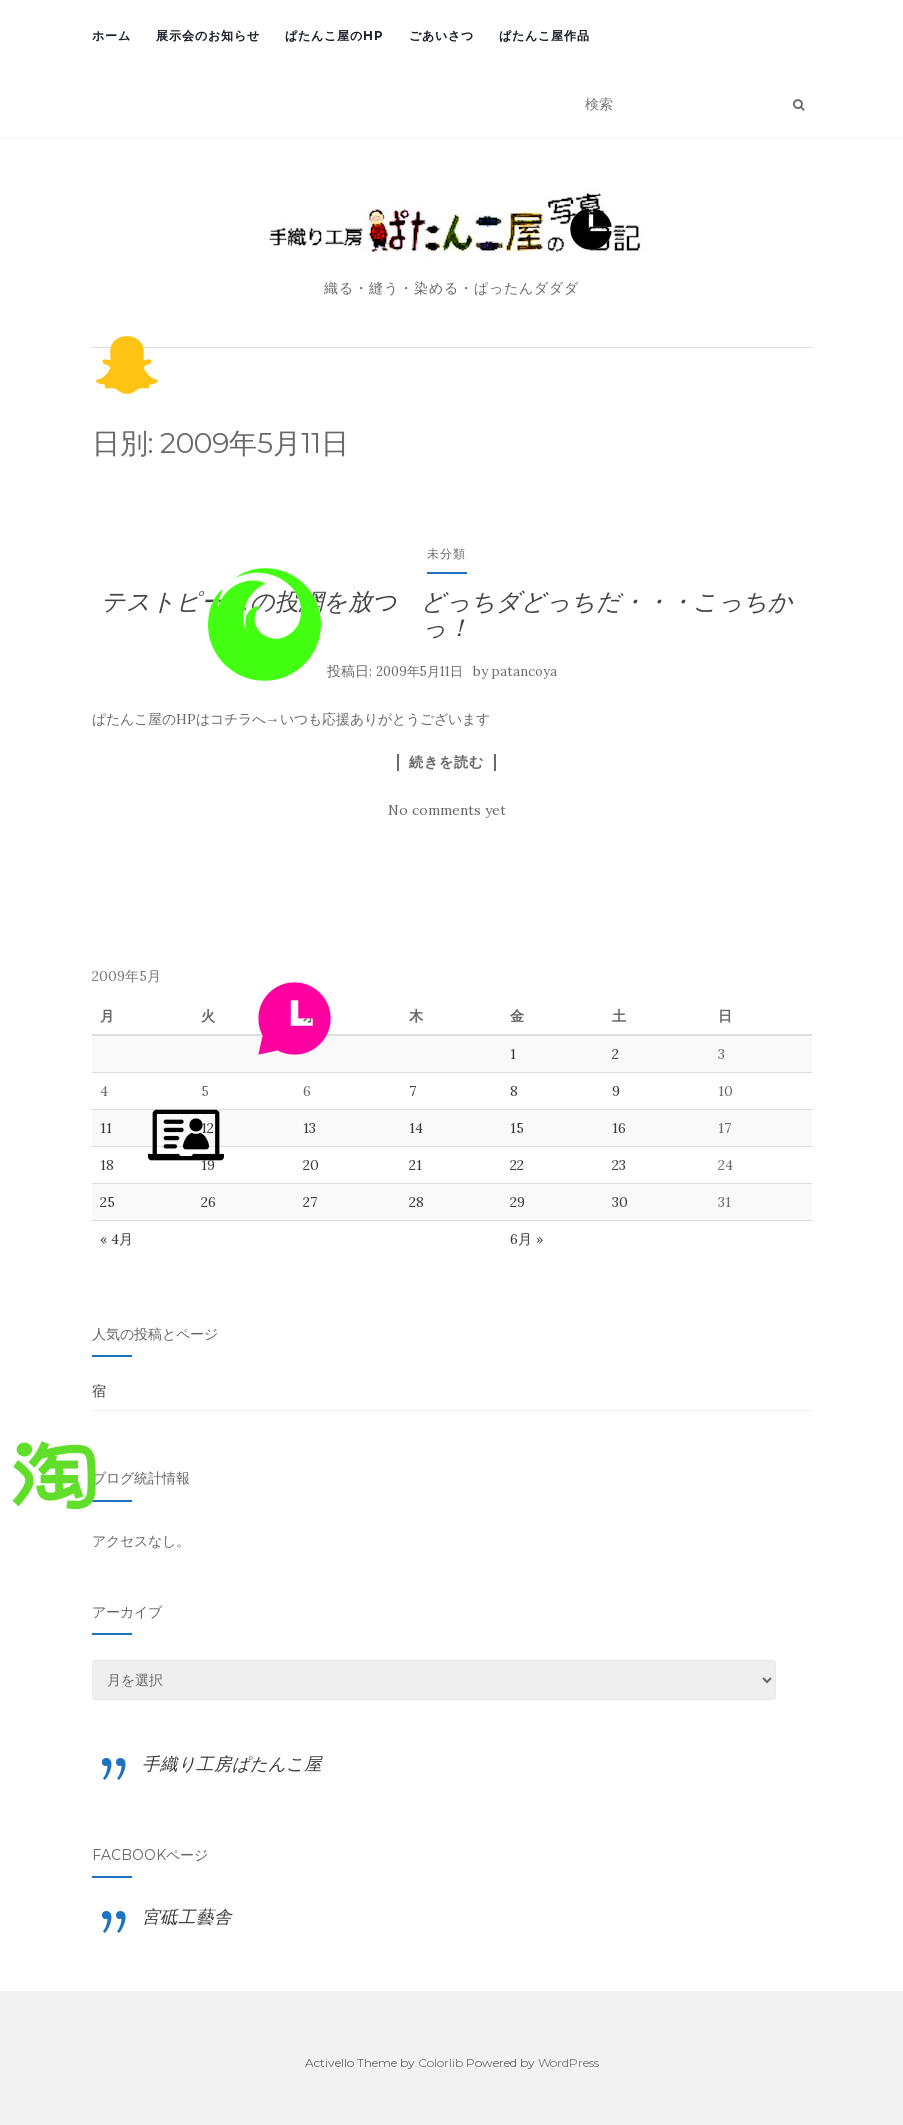 The image size is (903, 2125). I want to click on view analytics or statistics breakdown, so click(591, 229).